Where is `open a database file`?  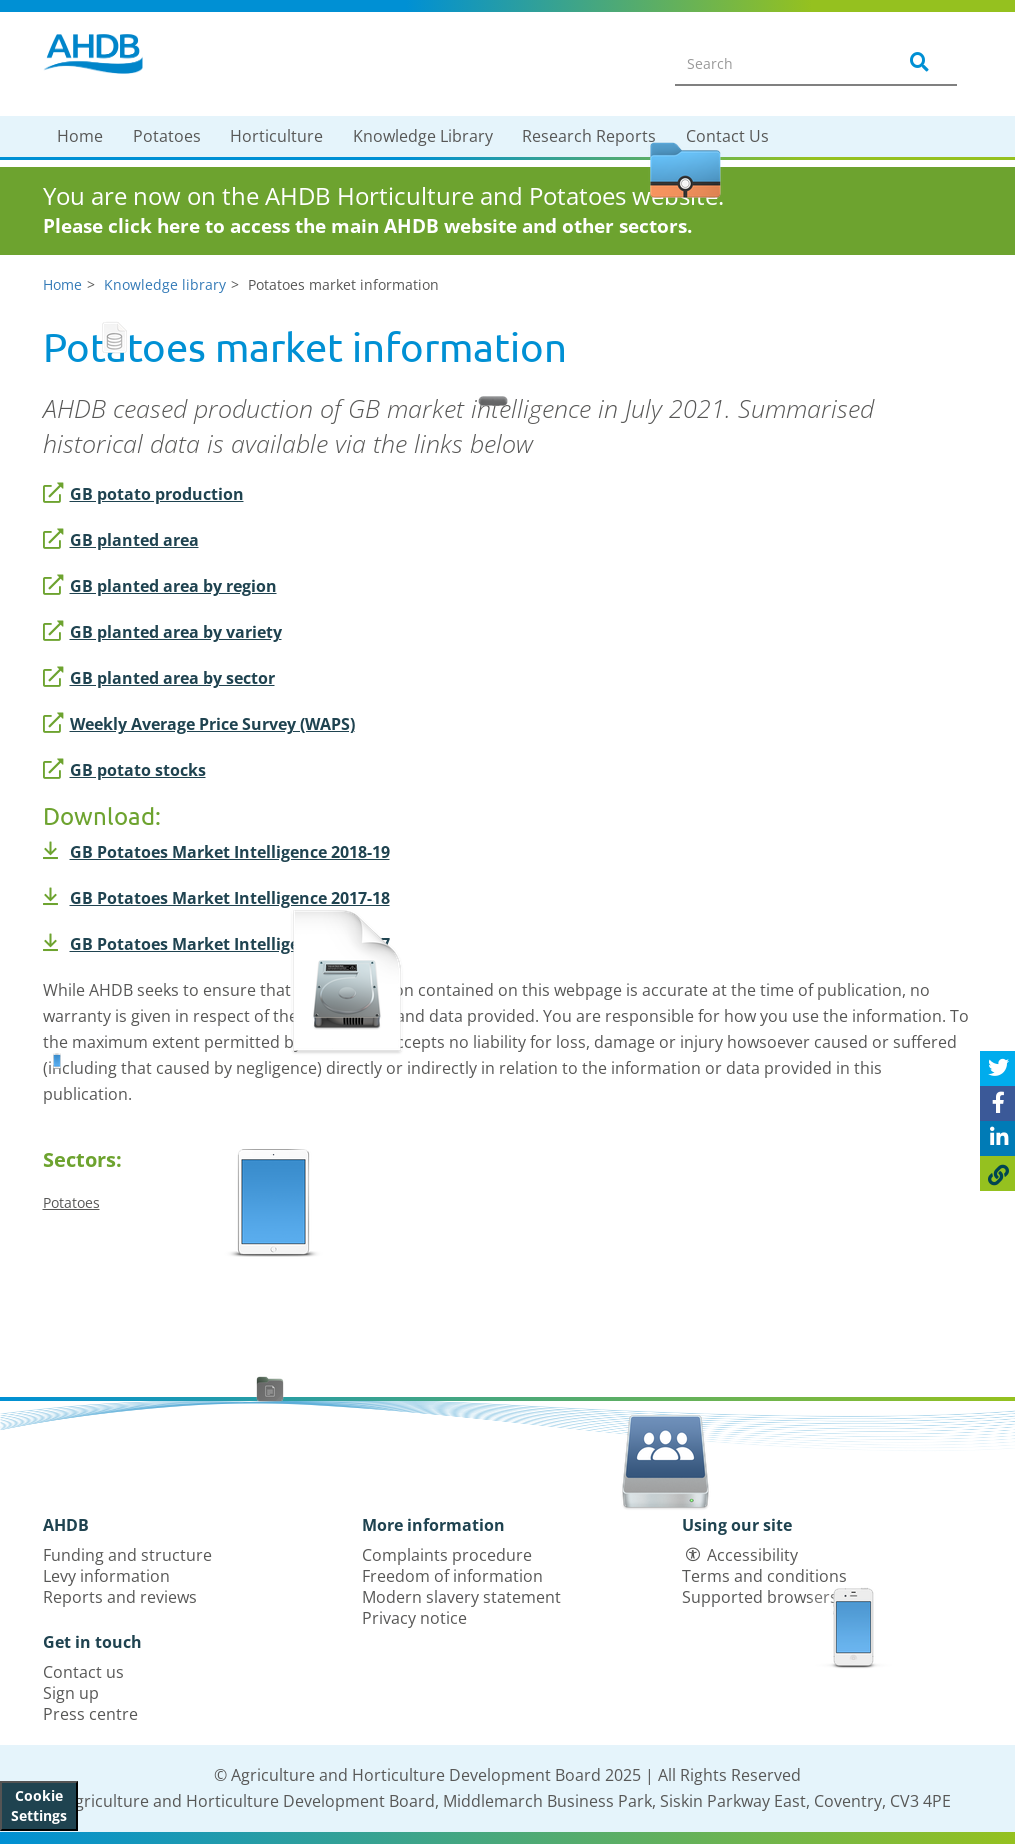 open a database file is located at coordinates (114, 337).